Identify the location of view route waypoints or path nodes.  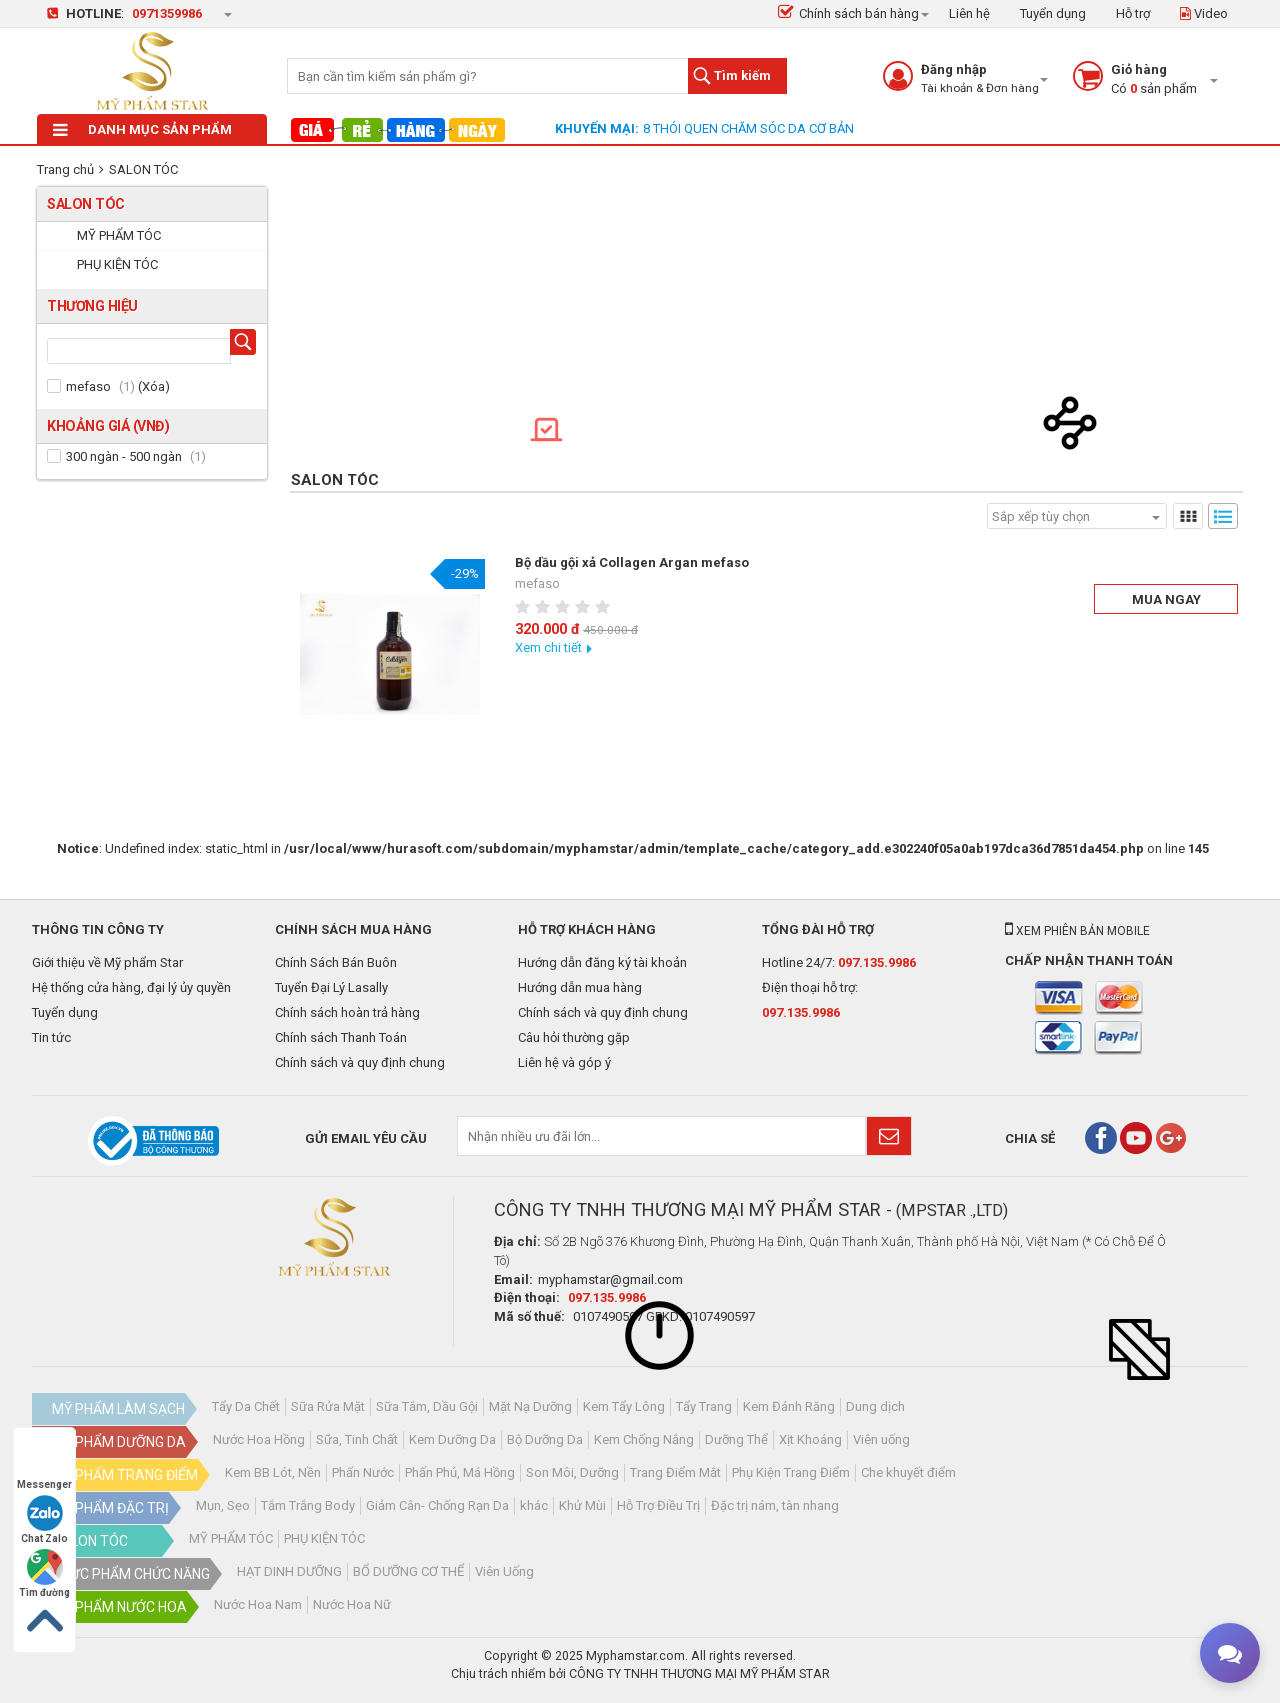
(1070, 423).